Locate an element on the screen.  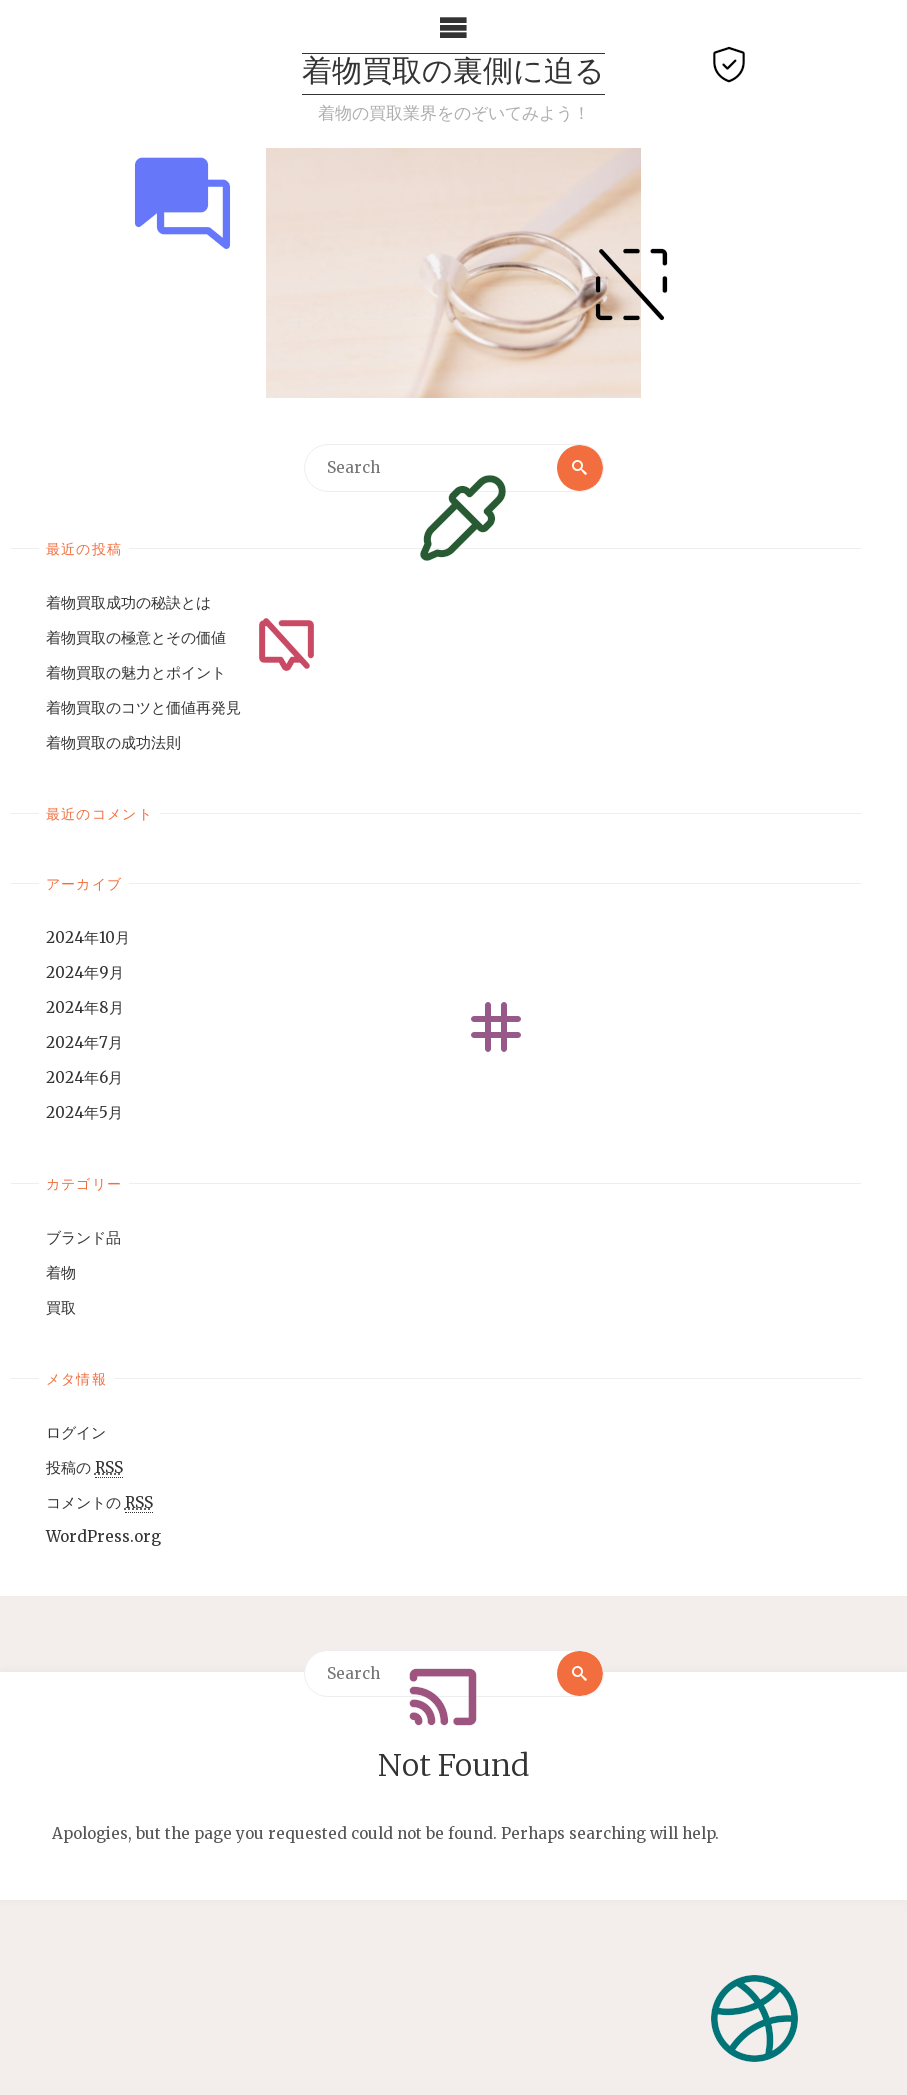
open your conversations is located at coordinates (182, 201).